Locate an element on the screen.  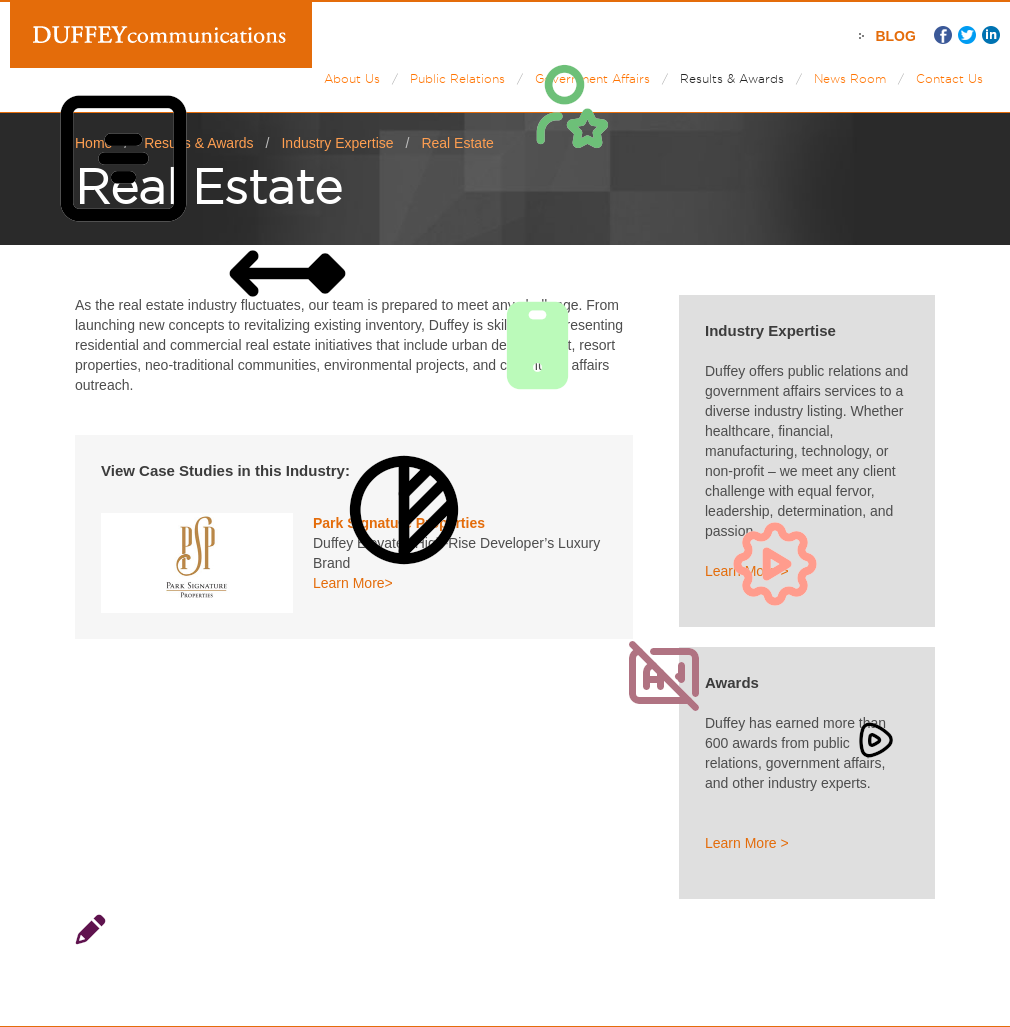
disable advertisements is located at coordinates (664, 676).